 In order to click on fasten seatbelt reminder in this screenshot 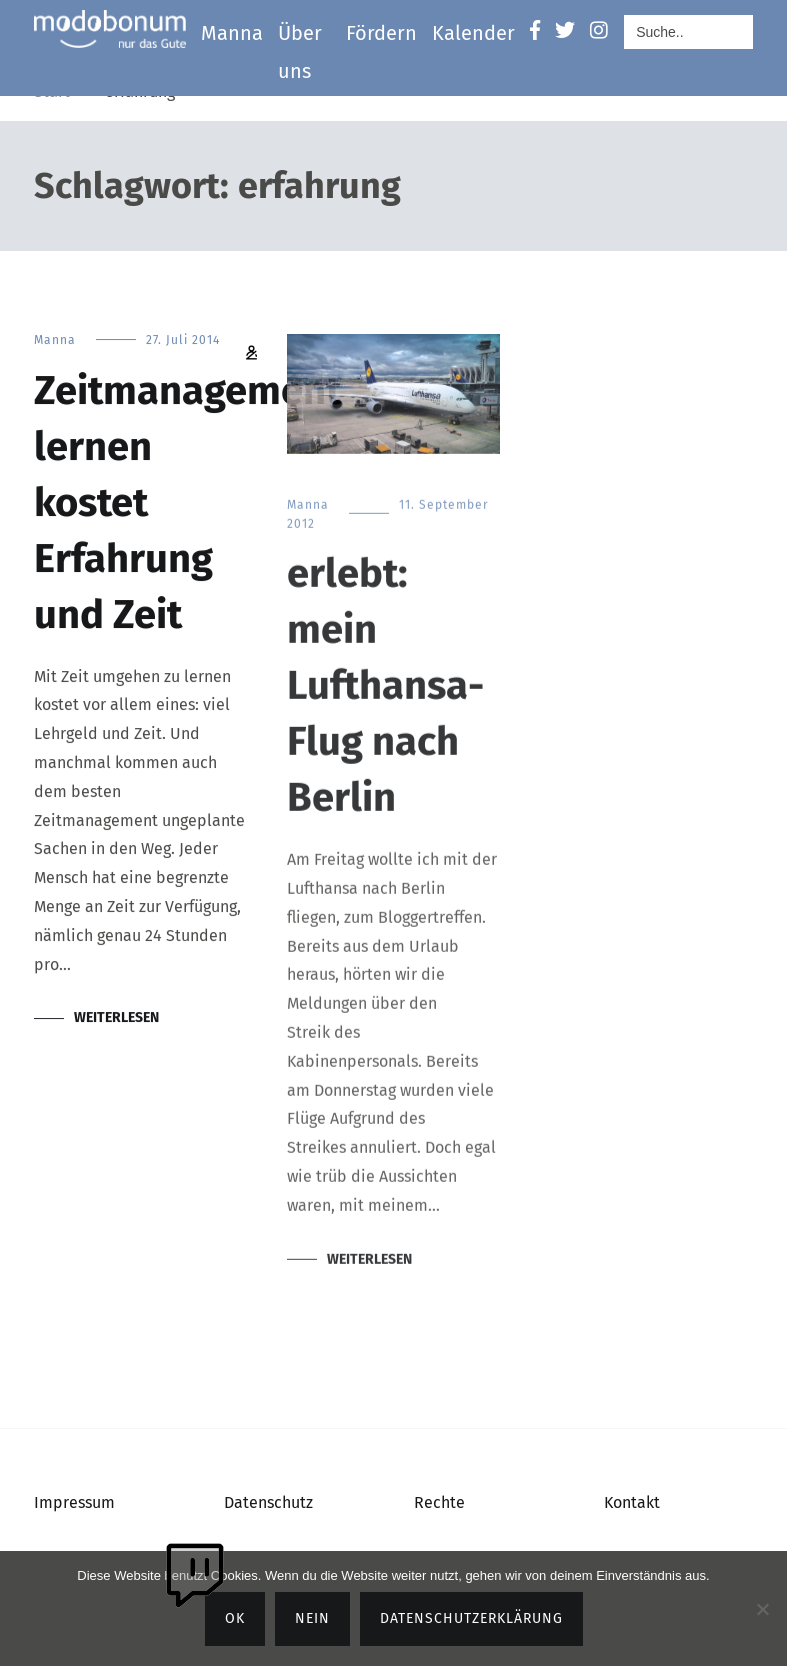, I will do `click(251, 352)`.